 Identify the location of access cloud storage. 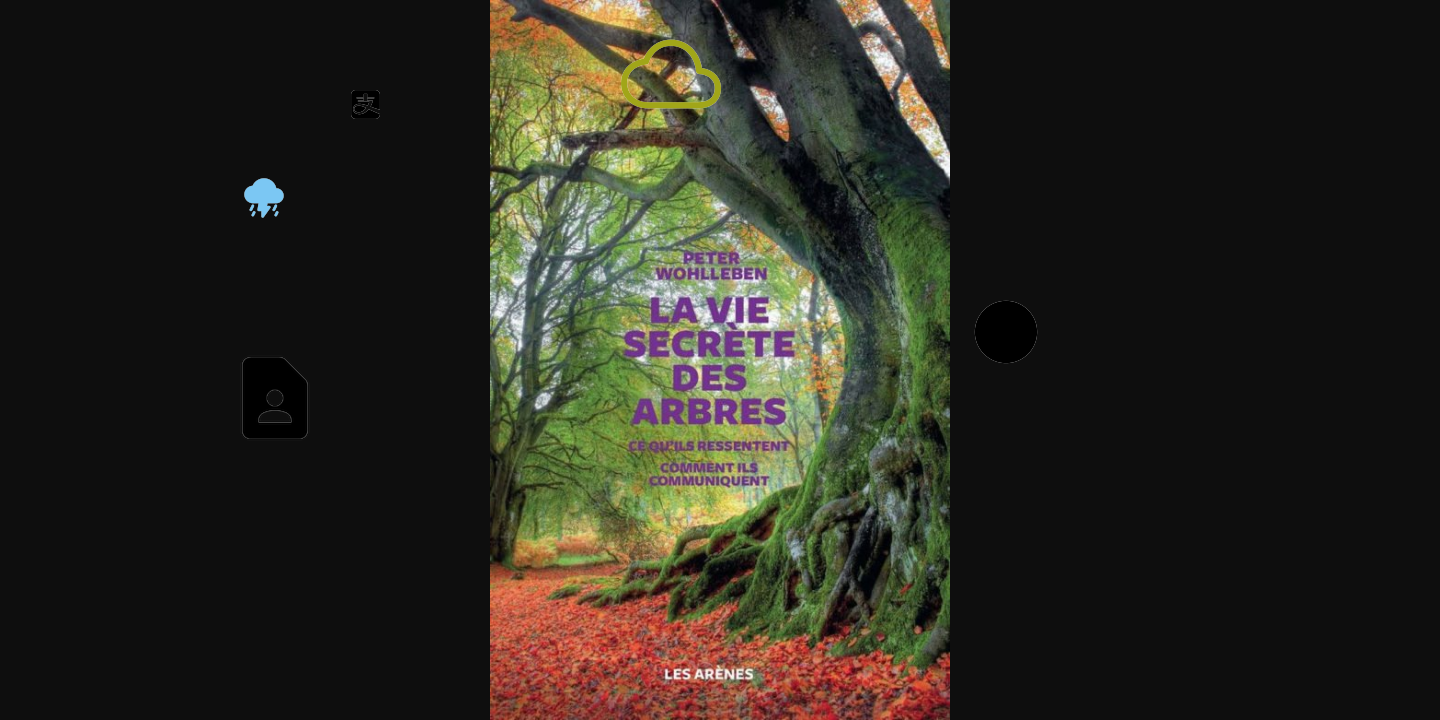
(671, 74).